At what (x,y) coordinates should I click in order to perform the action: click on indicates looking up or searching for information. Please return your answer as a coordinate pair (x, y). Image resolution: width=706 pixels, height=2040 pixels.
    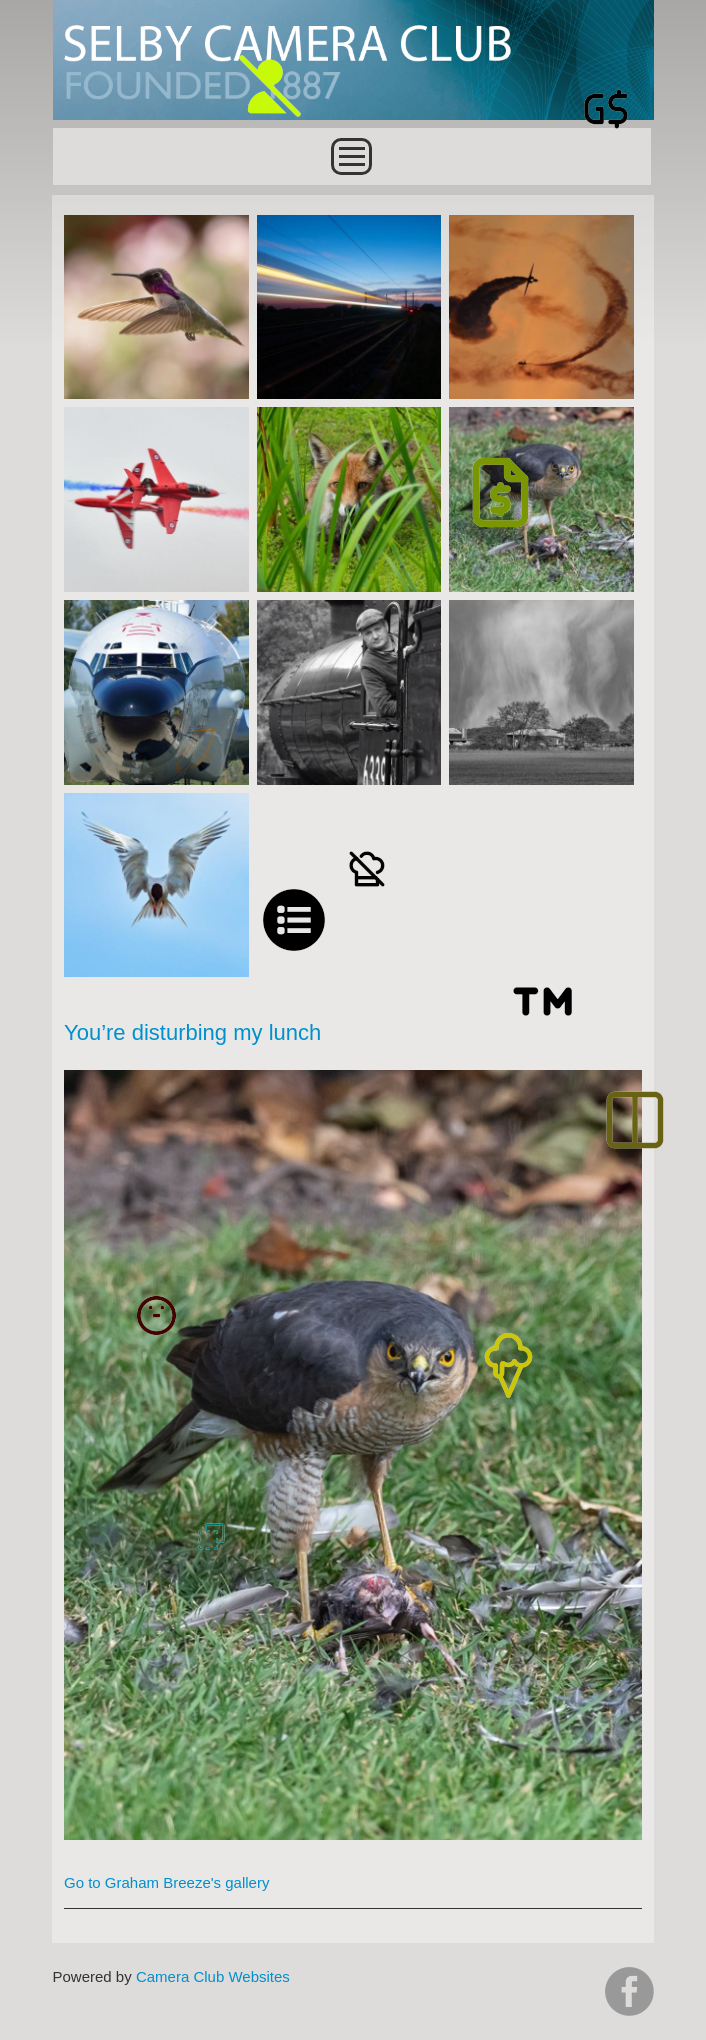
    Looking at the image, I should click on (156, 1315).